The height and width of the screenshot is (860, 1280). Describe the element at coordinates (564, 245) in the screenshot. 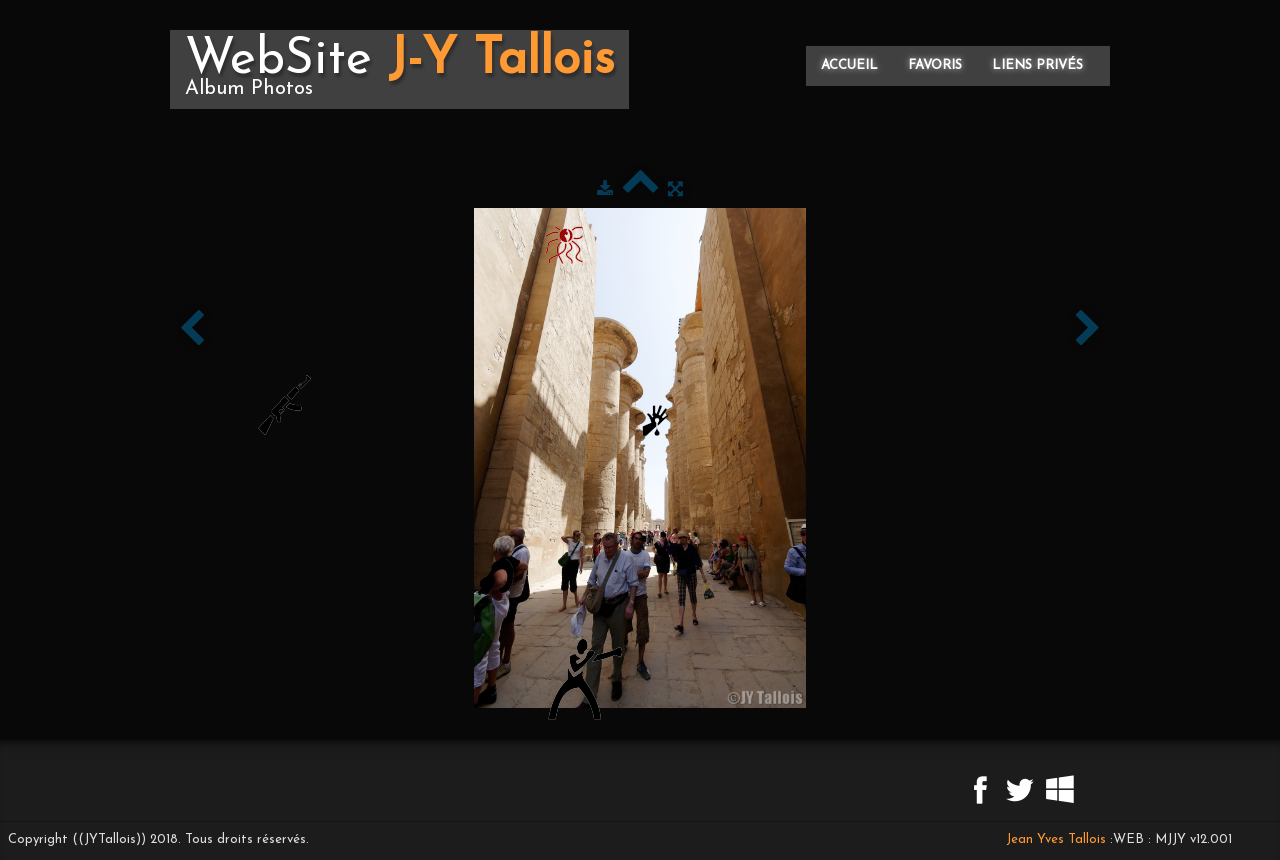

I see `select tentacle monster enemy type` at that location.